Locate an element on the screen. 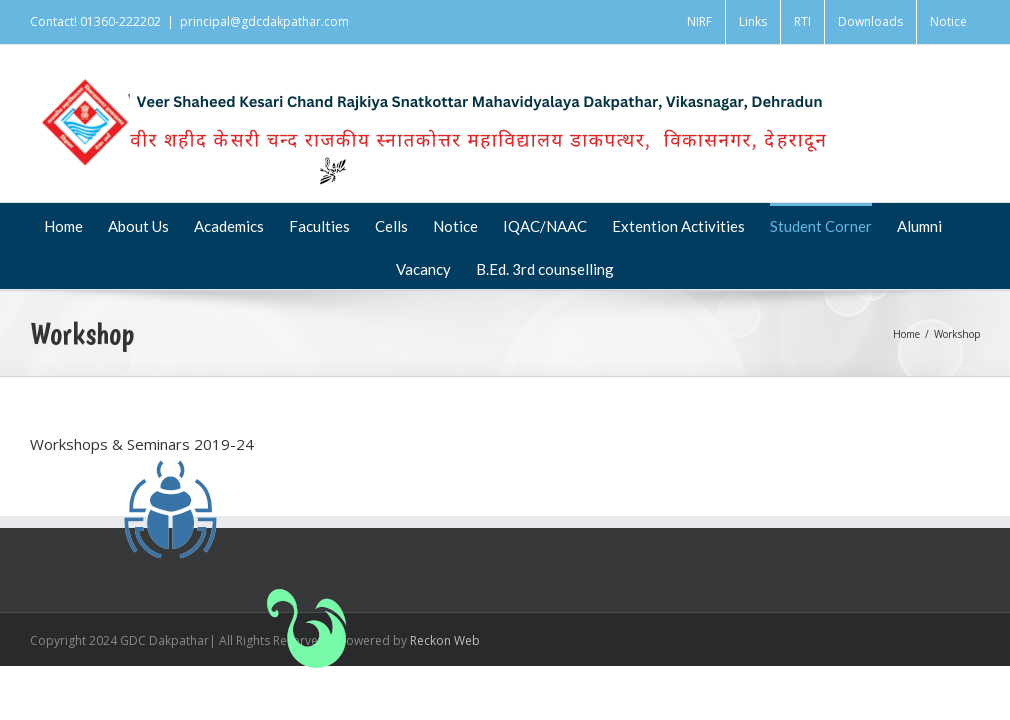 This screenshot has width=1010, height=720. view fossil collection in museum or archaeology game is located at coordinates (333, 171).